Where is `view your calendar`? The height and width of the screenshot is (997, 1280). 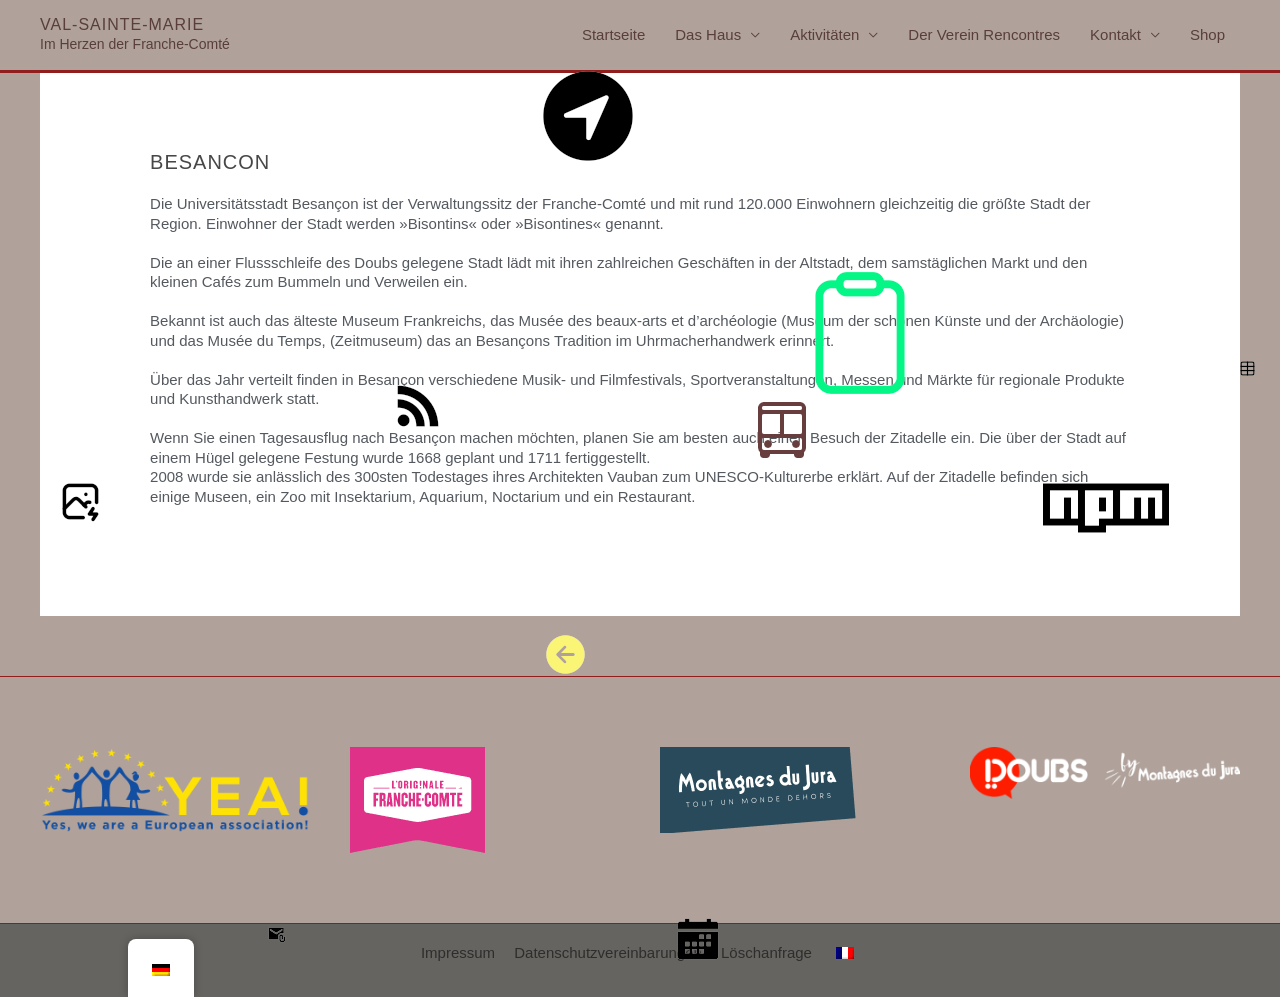
view your calendar is located at coordinates (698, 939).